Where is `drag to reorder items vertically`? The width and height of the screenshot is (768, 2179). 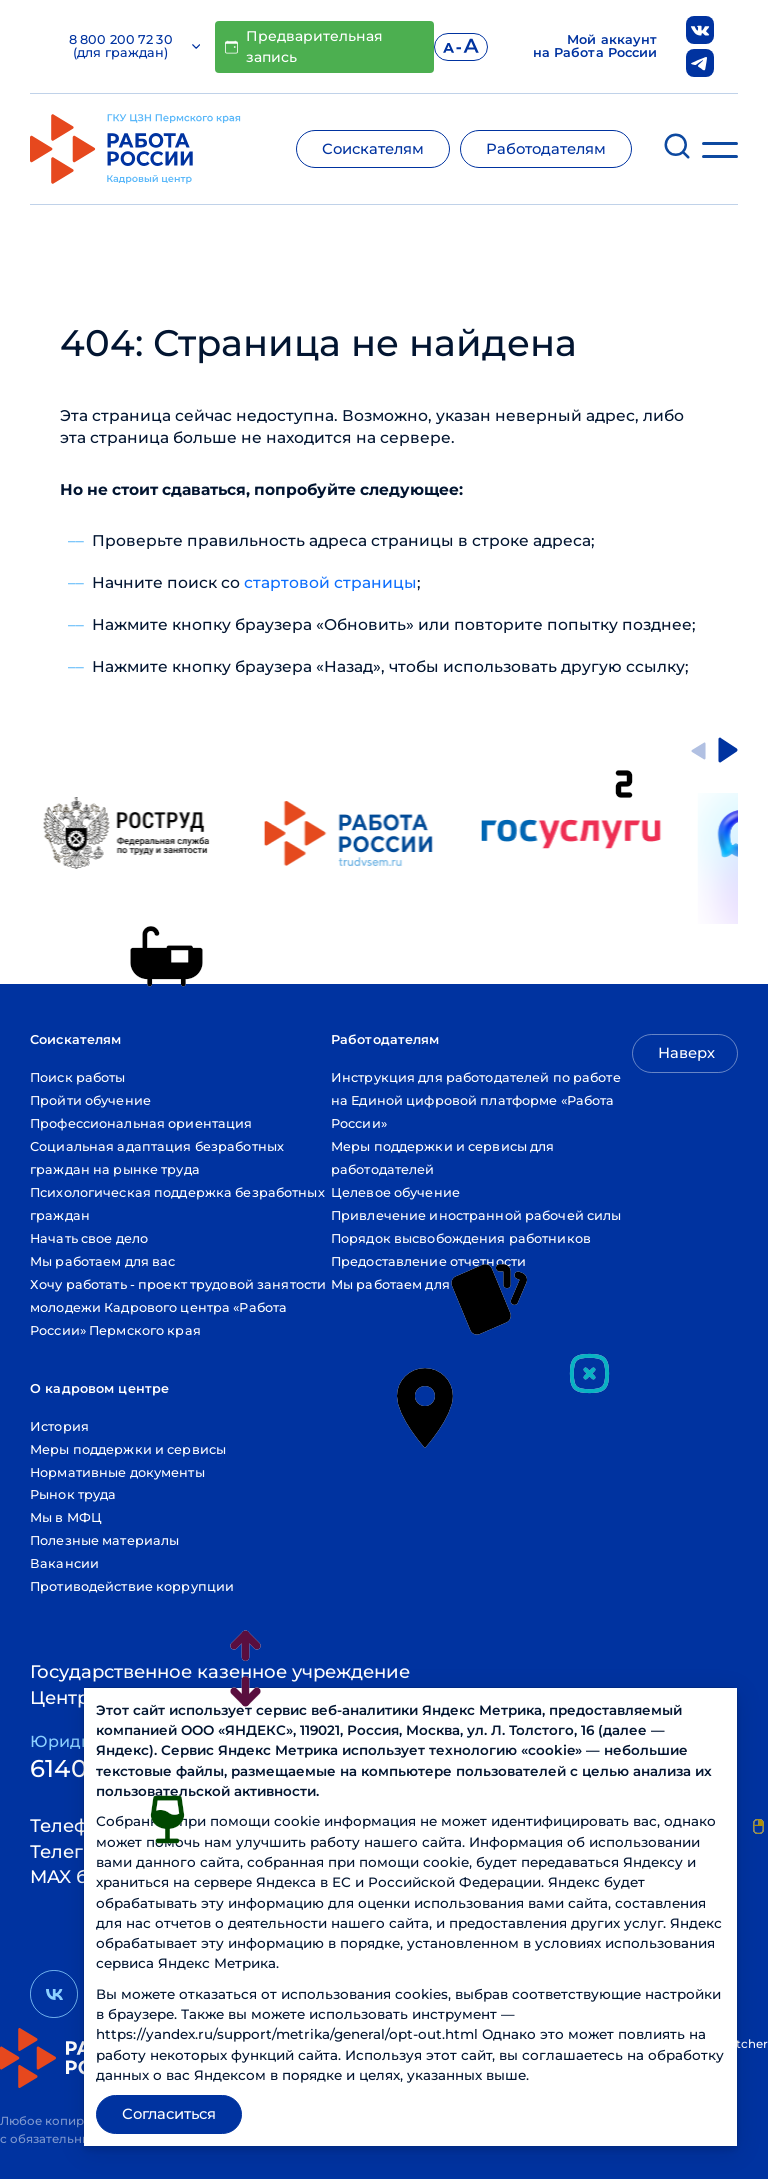 drag to reorder items vertically is located at coordinates (245, 1668).